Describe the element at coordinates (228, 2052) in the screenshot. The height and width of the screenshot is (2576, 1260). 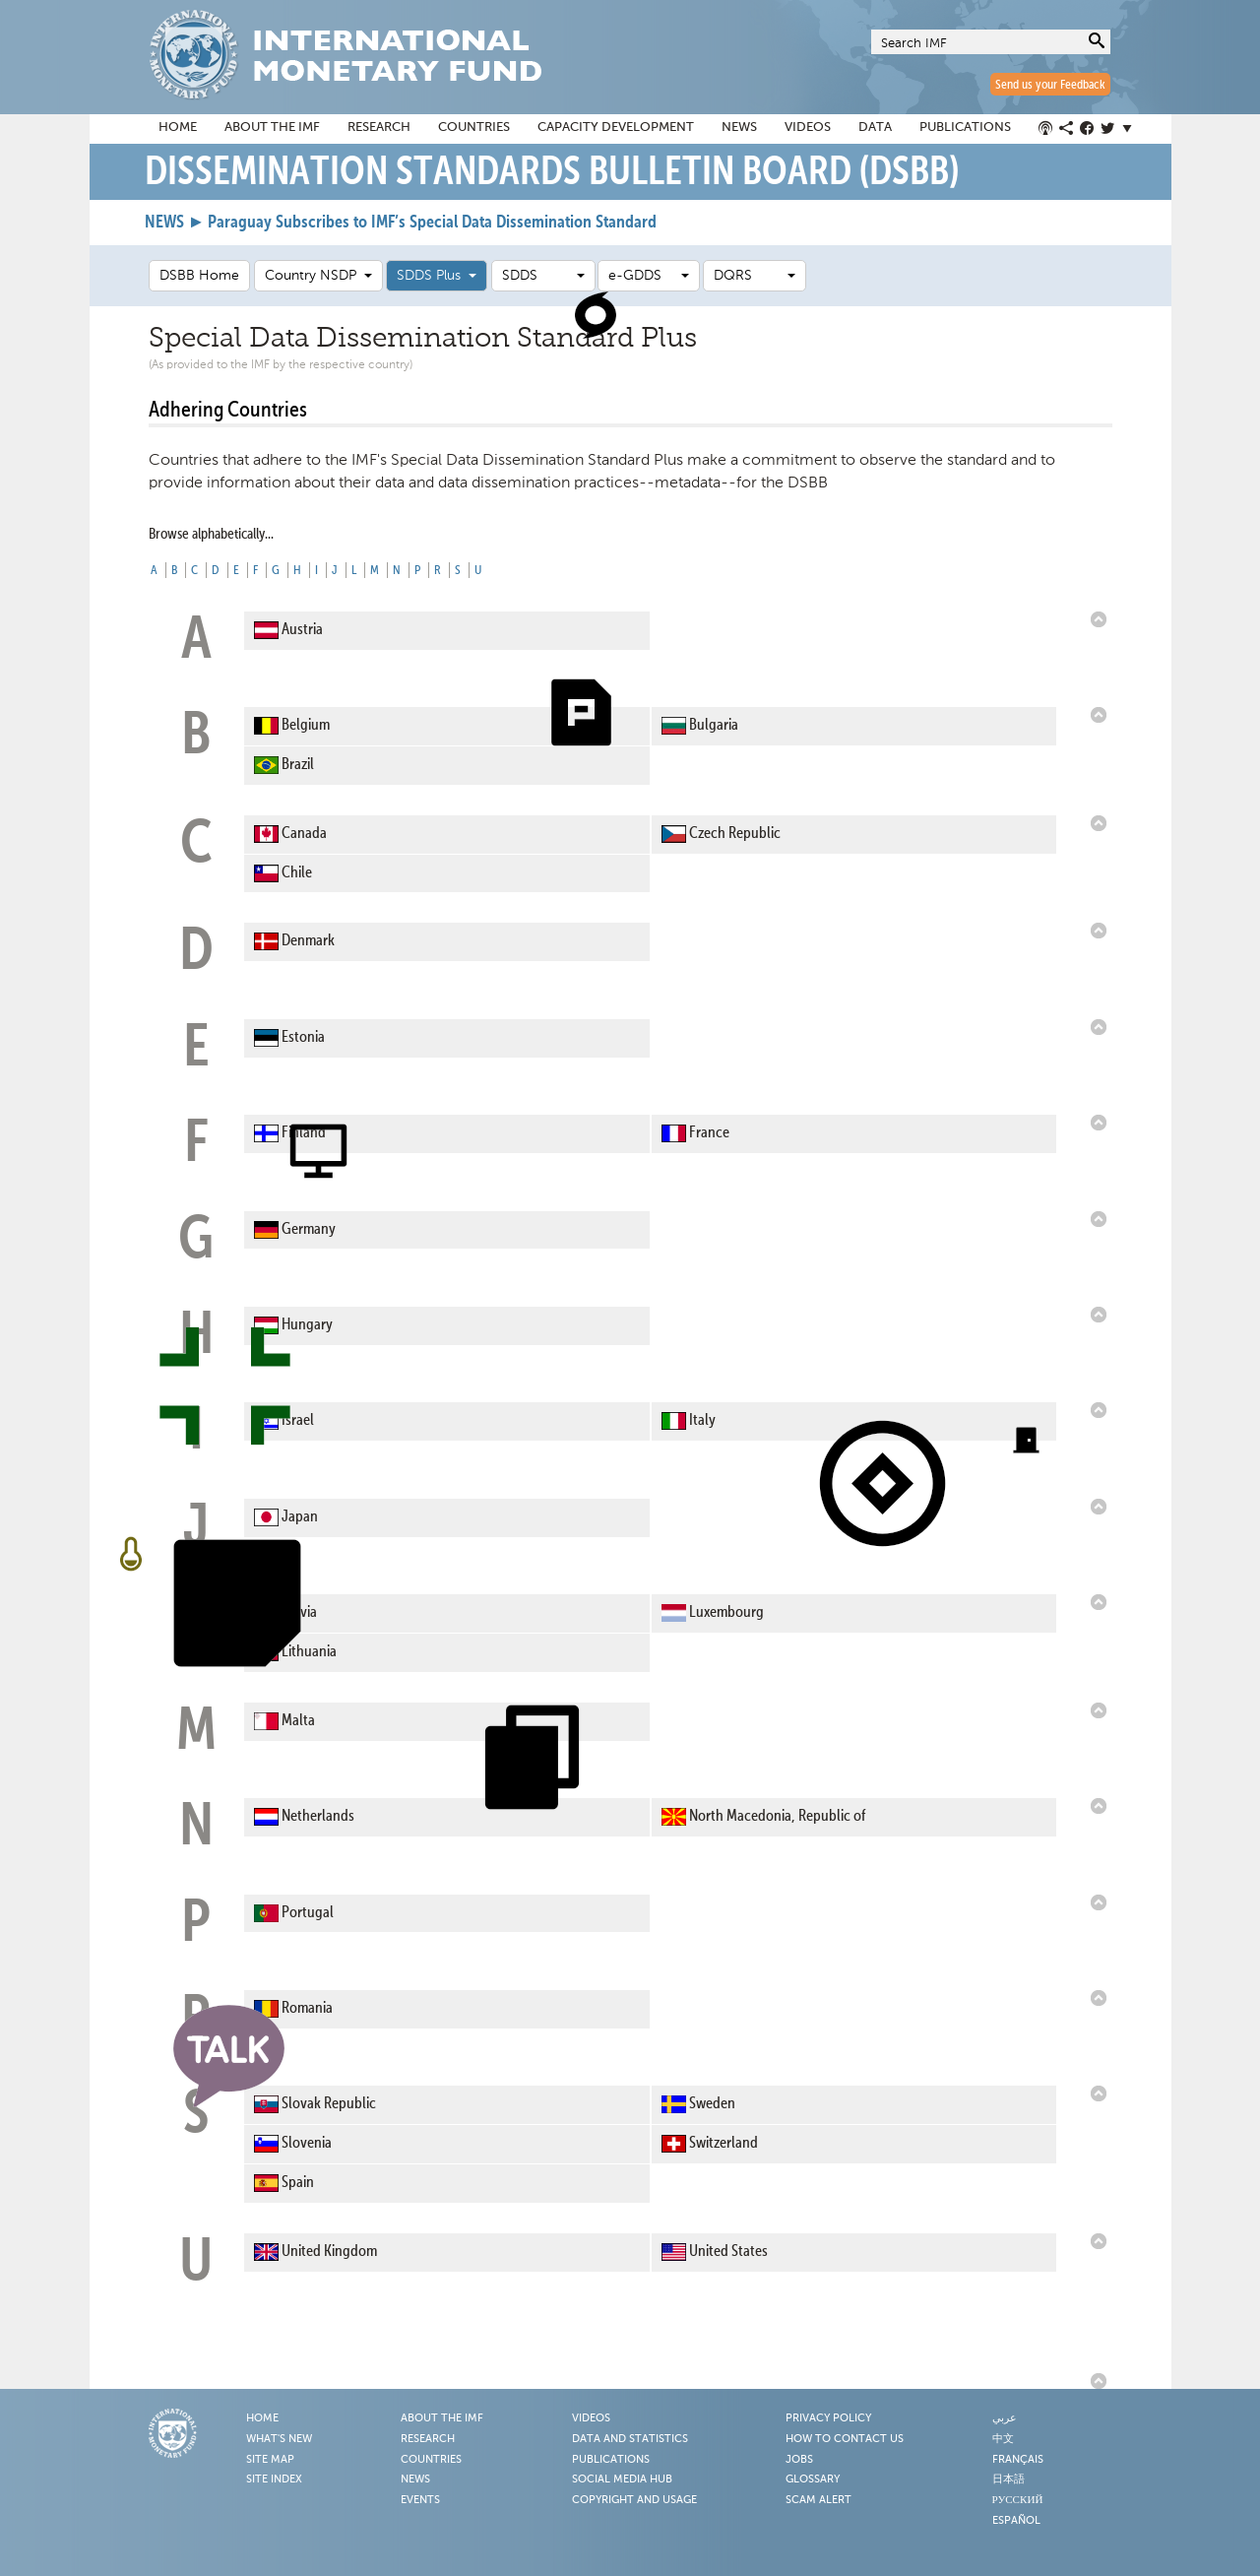
I see `open KakaoTalk messaging app` at that location.